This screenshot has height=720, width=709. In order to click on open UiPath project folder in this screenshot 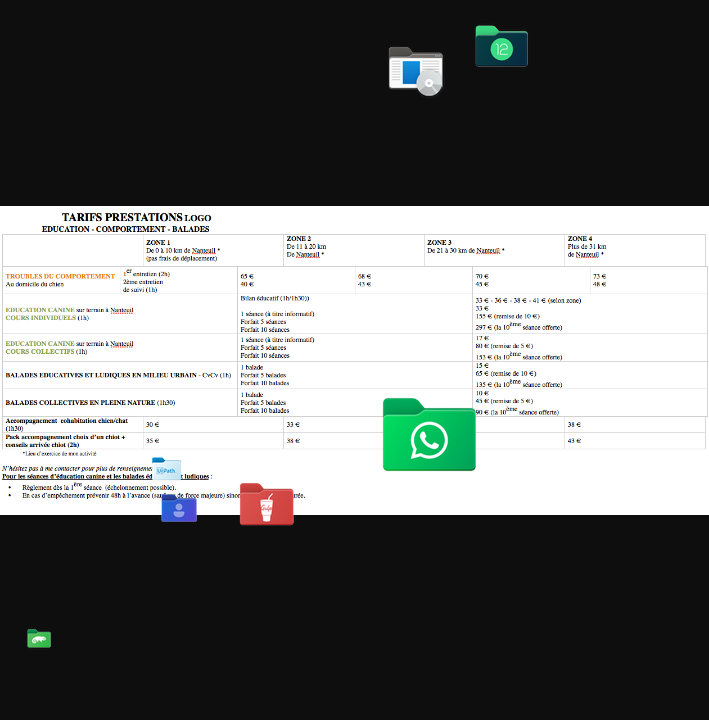, I will do `click(166, 469)`.